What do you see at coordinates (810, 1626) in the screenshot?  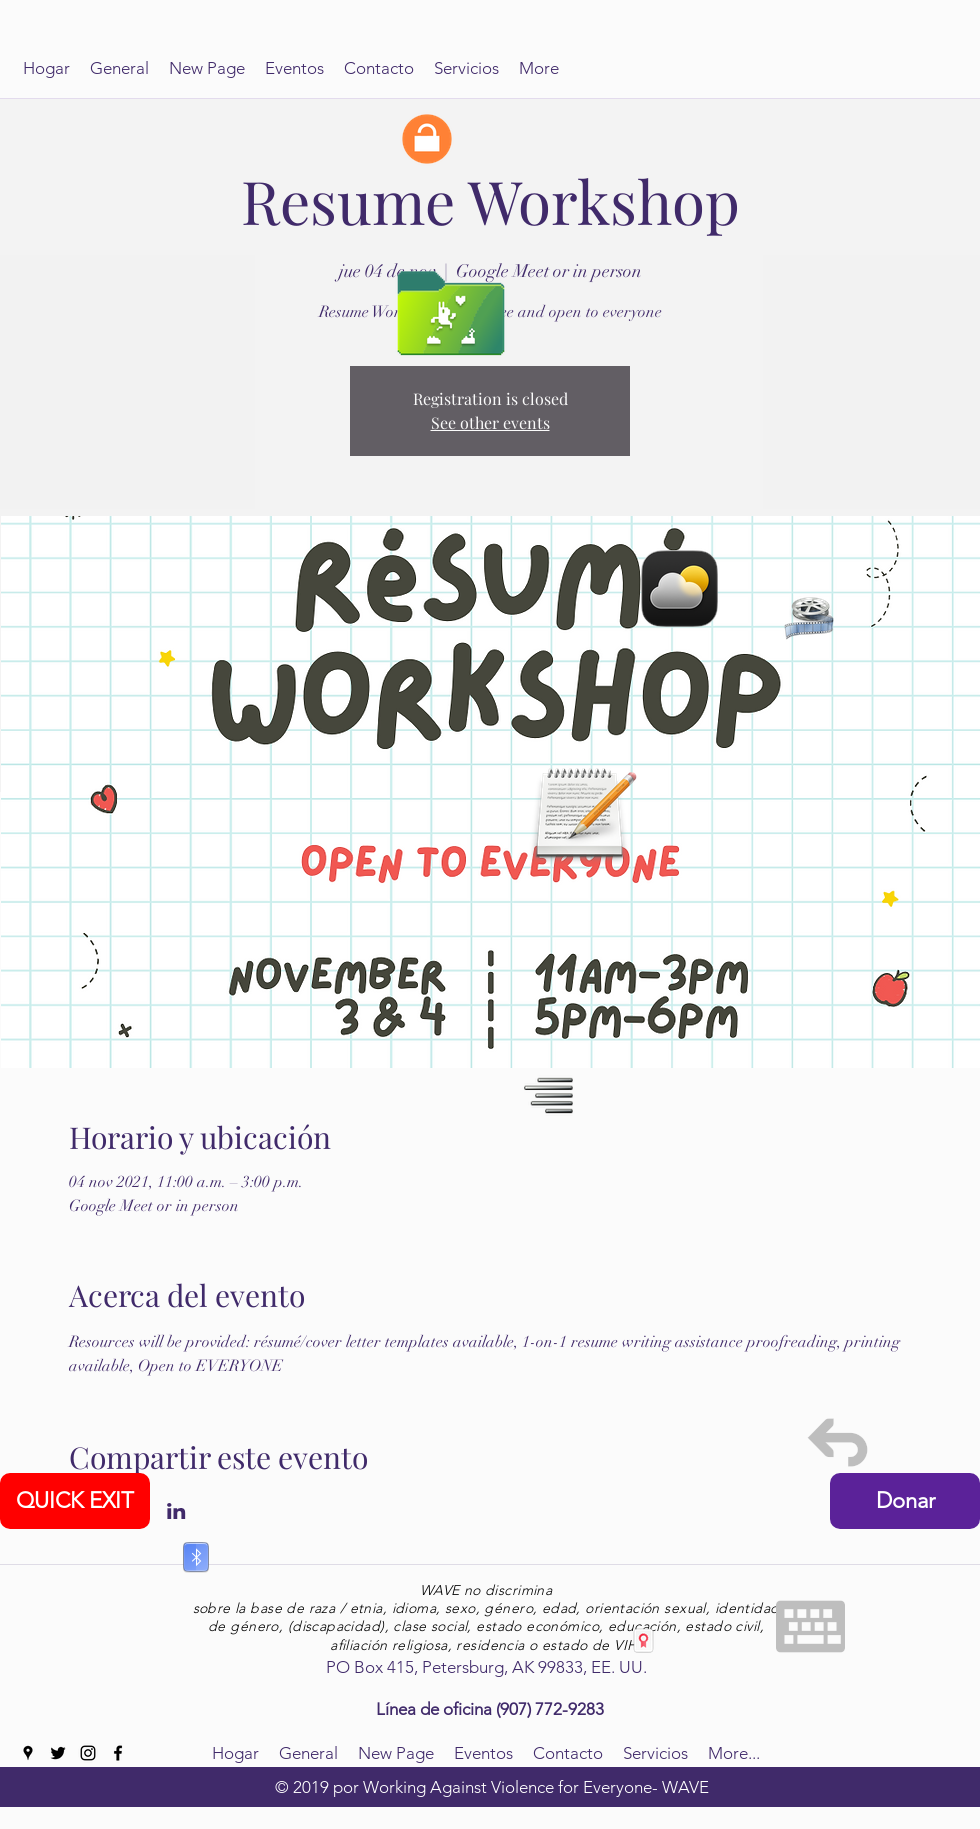 I see `switch to keyboard input` at bounding box center [810, 1626].